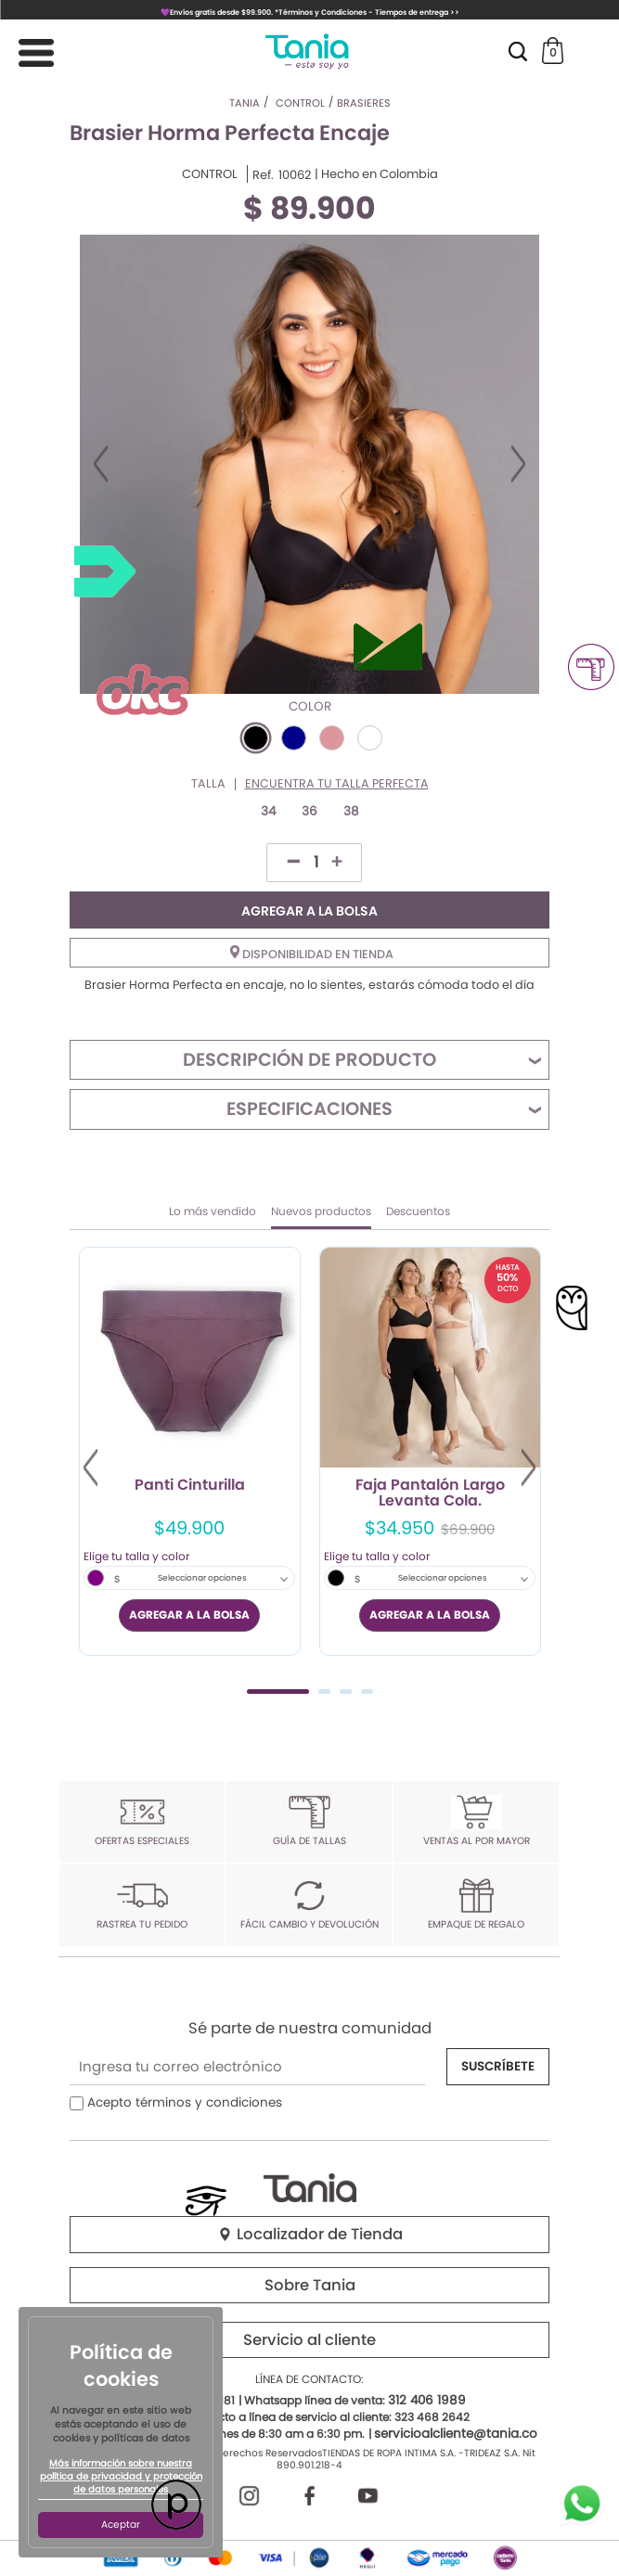 This screenshot has width=619, height=2576. I want to click on sphinx documentation generator logo, so click(206, 2201).